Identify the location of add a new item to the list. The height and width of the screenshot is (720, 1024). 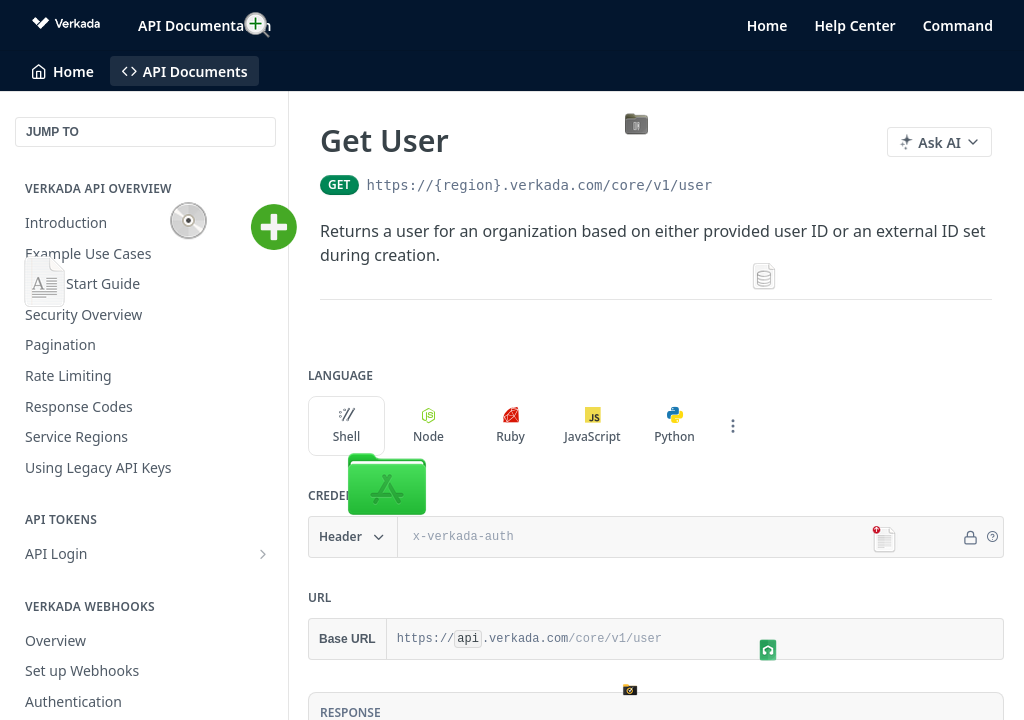
(274, 227).